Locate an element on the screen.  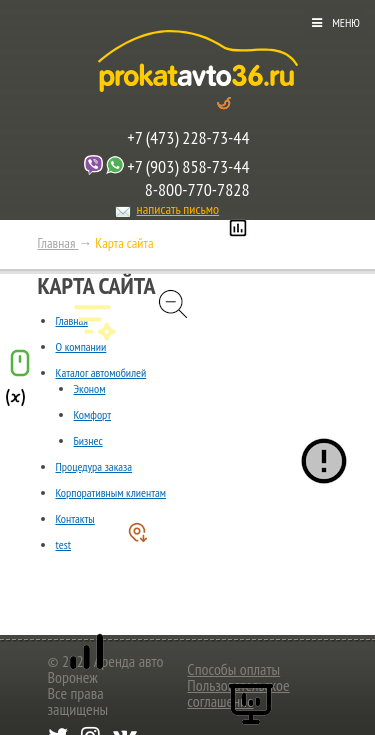
view presentation analytics is located at coordinates (251, 704).